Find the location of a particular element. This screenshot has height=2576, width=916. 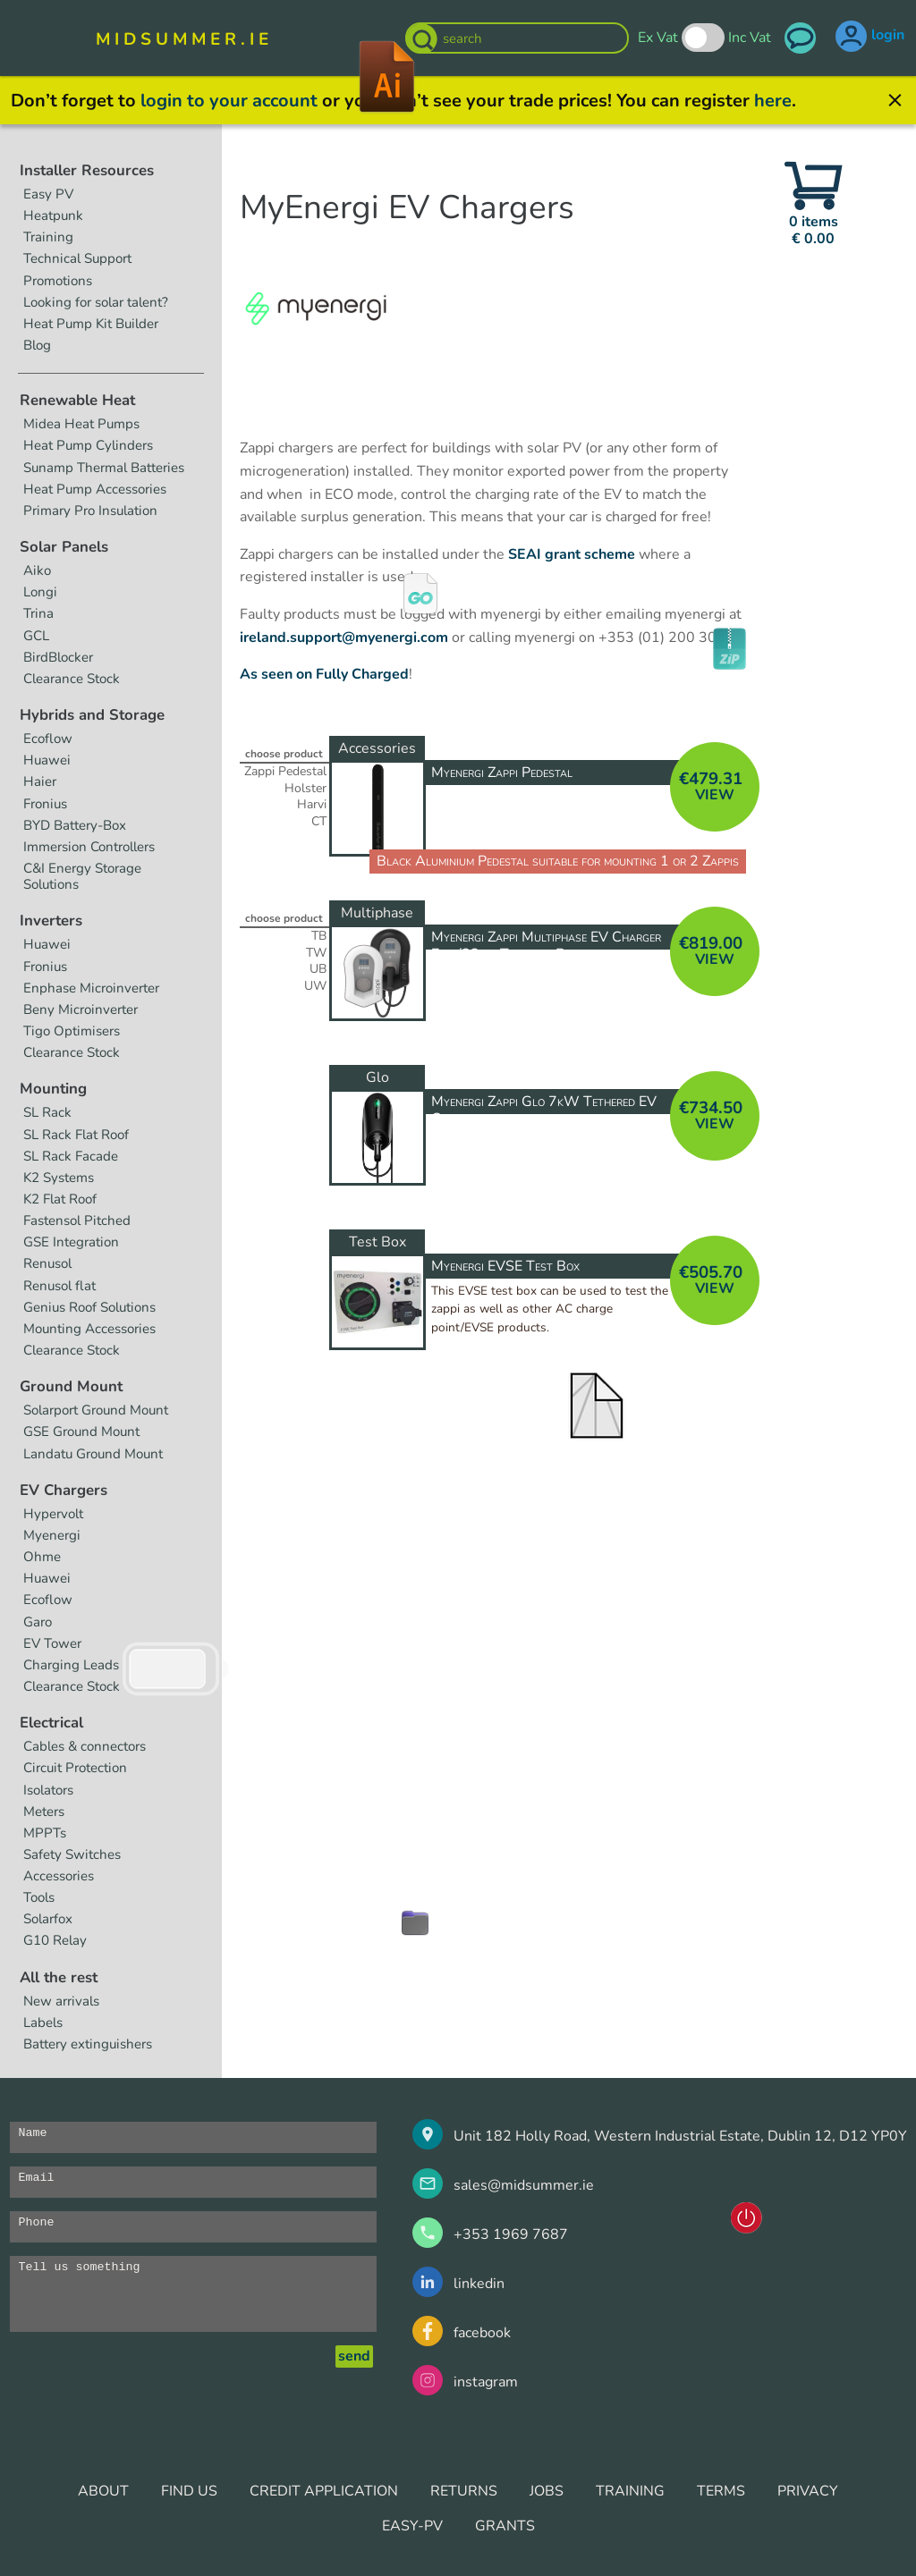

view email drafts folder is located at coordinates (597, 1406).